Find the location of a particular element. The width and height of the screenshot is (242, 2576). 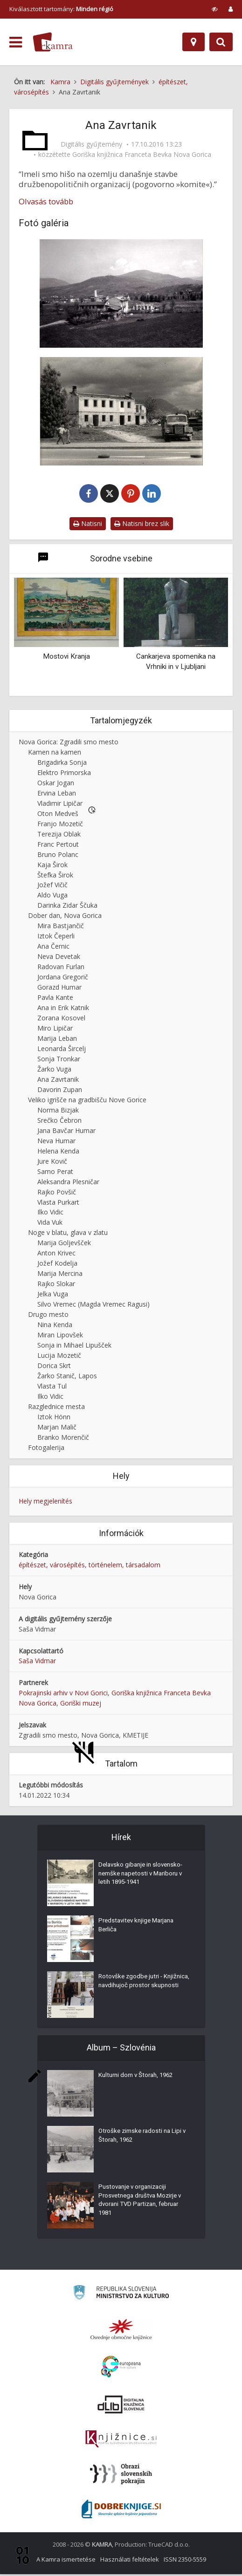

open text messages is located at coordinates (43, 557).